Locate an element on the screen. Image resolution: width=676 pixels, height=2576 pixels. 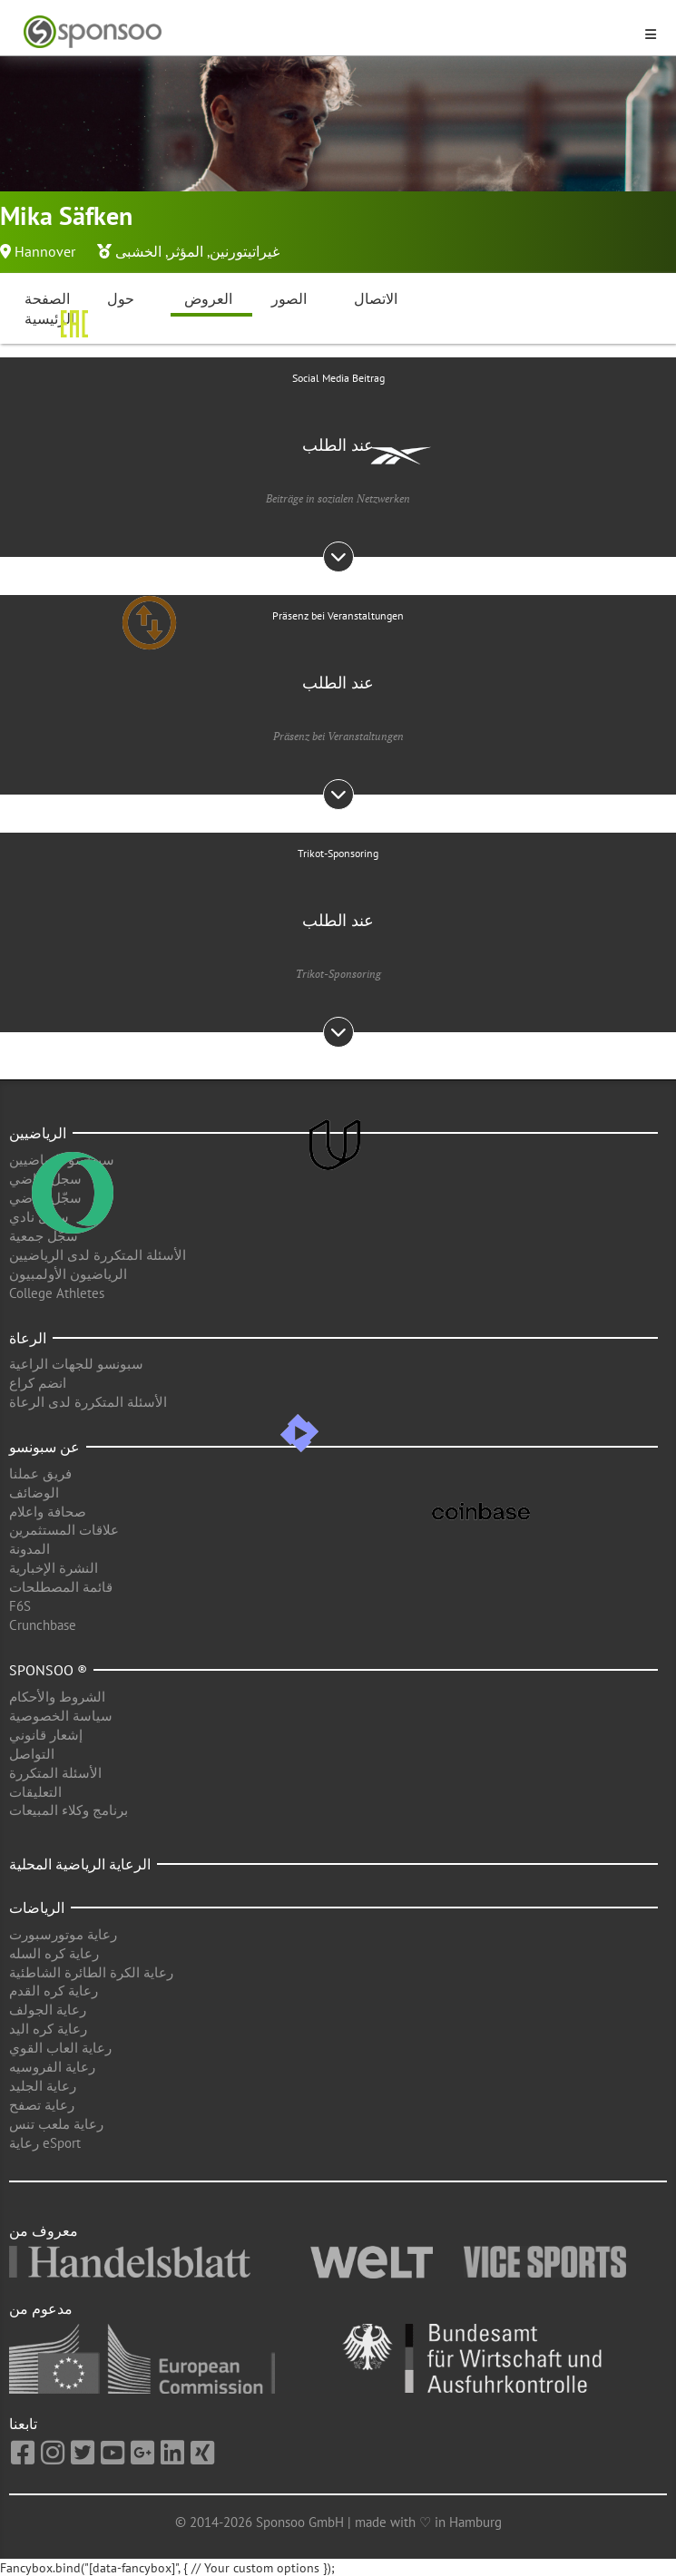
open the Coinbase app is located at coordinates (481, 1511).